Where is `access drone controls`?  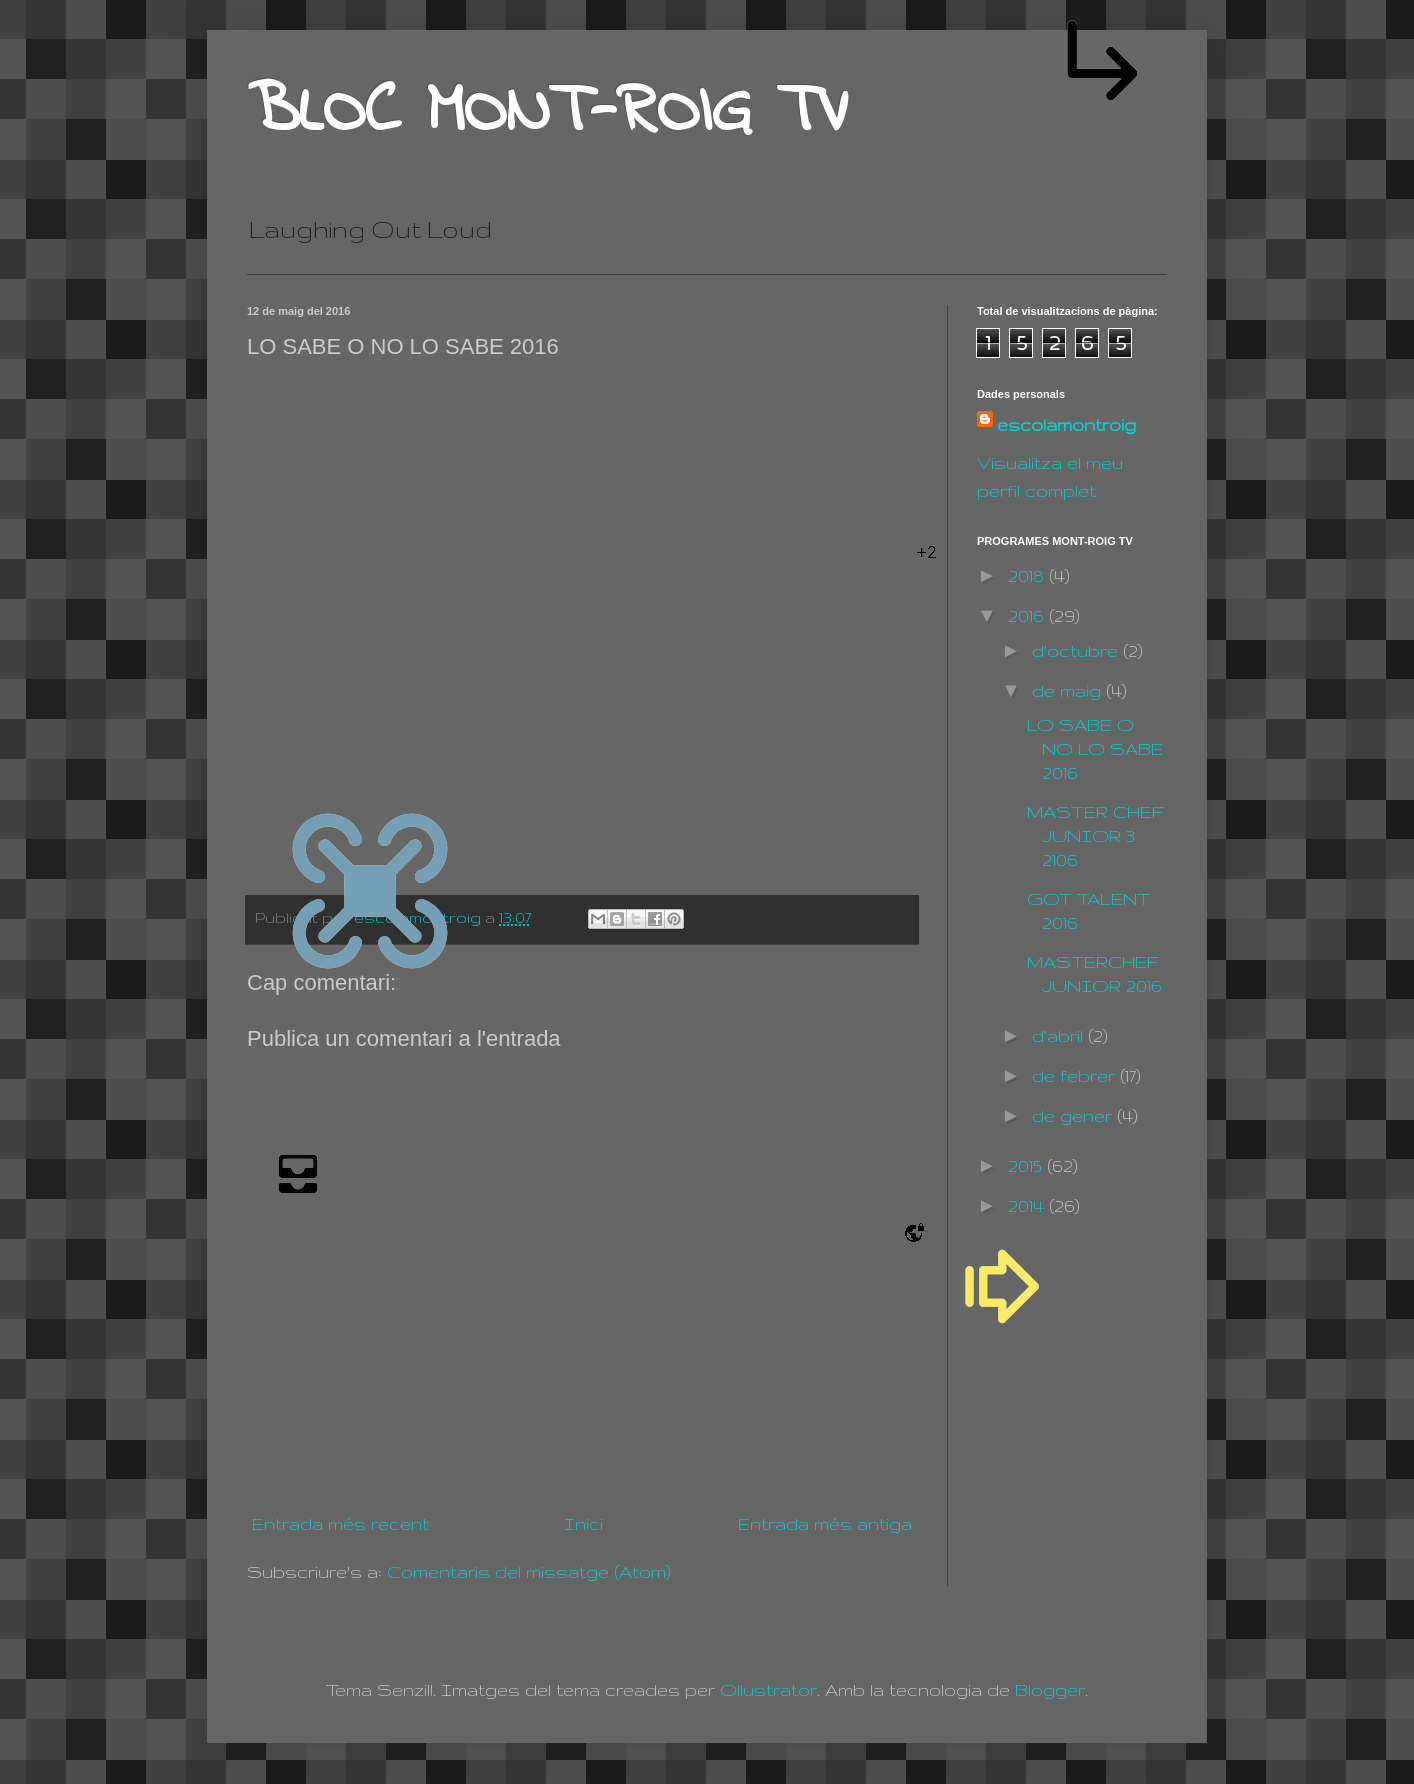 access drone controls is located at coordinates (370, 891).